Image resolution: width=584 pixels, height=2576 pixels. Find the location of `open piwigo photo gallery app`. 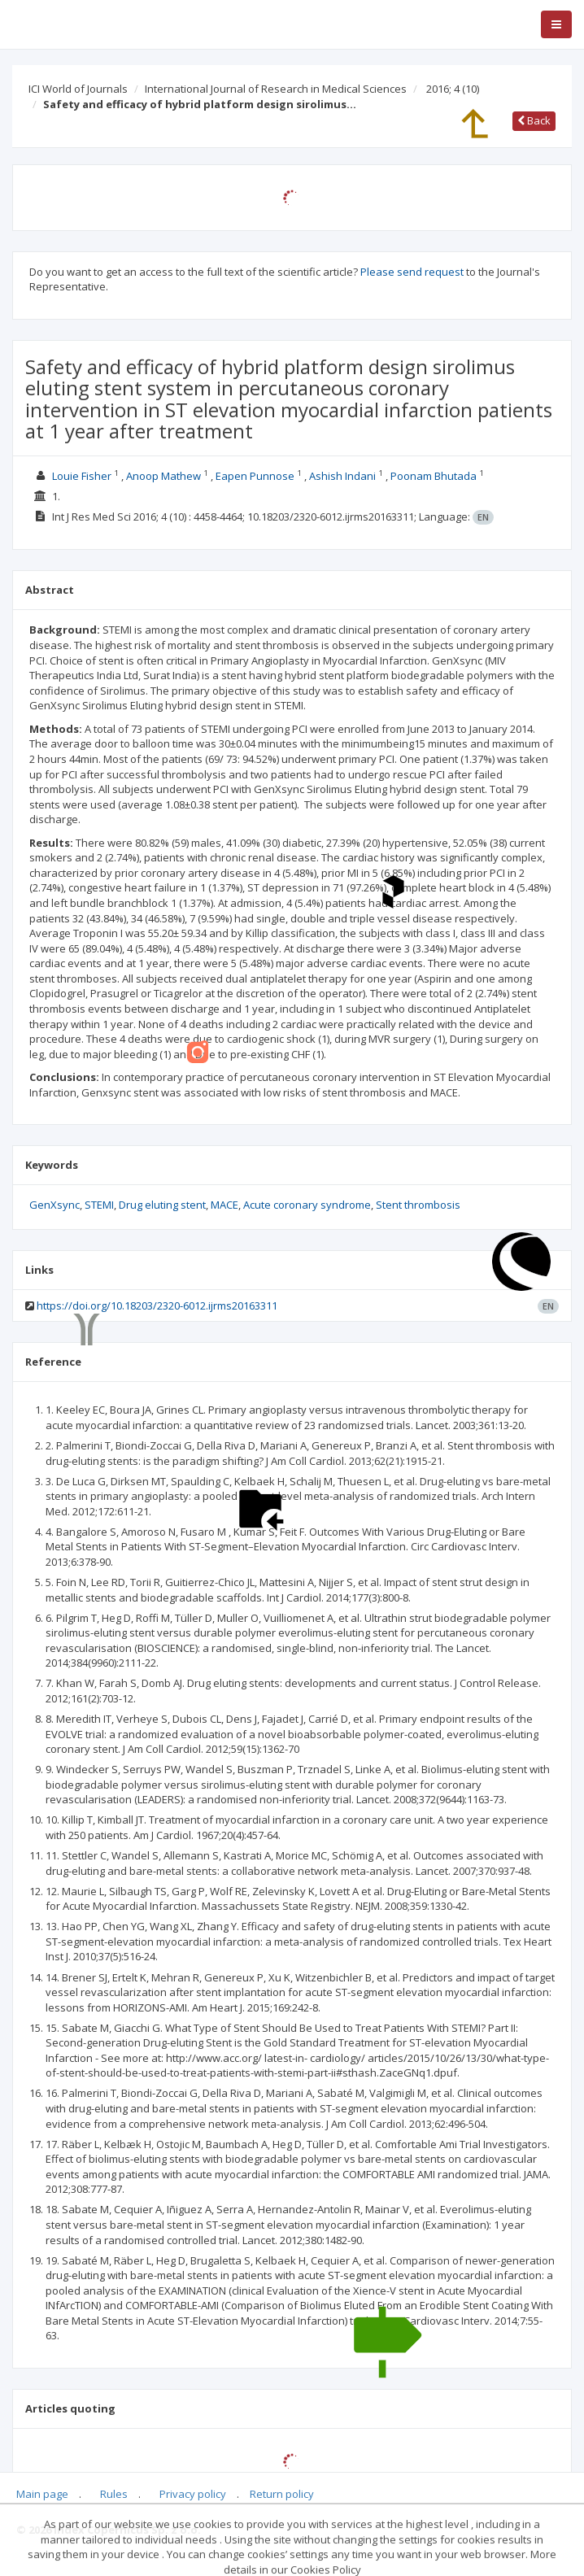

open piwigo photo gallery app is located at coordinates (198, 1052).